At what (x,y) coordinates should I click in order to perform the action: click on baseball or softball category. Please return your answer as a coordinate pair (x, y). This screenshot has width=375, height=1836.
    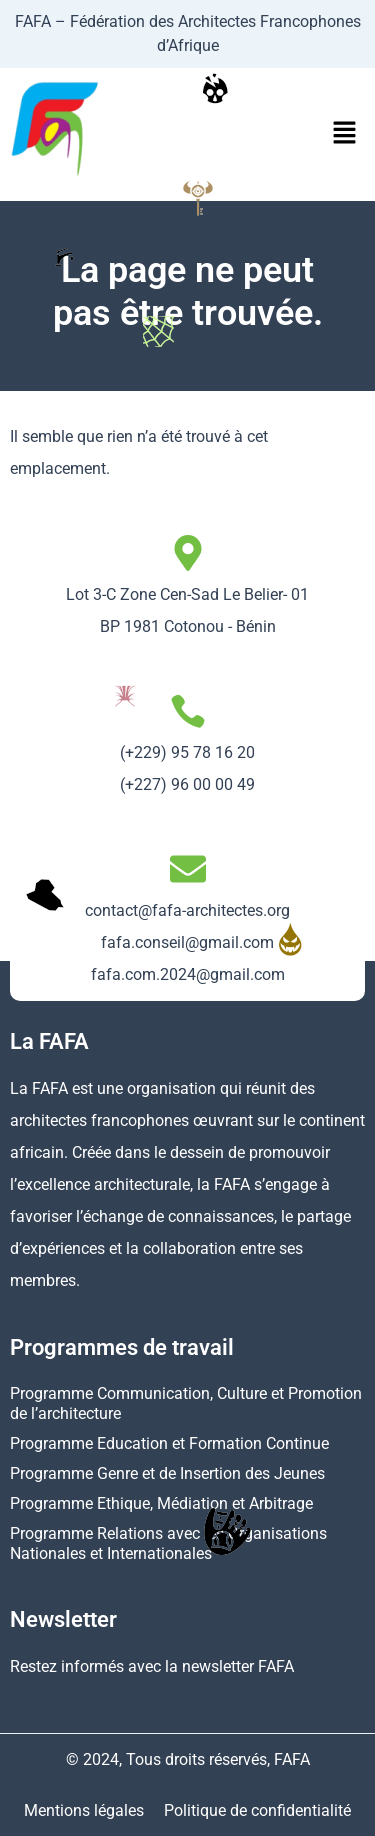
    Looking at the image, I should click on (227, 1531).